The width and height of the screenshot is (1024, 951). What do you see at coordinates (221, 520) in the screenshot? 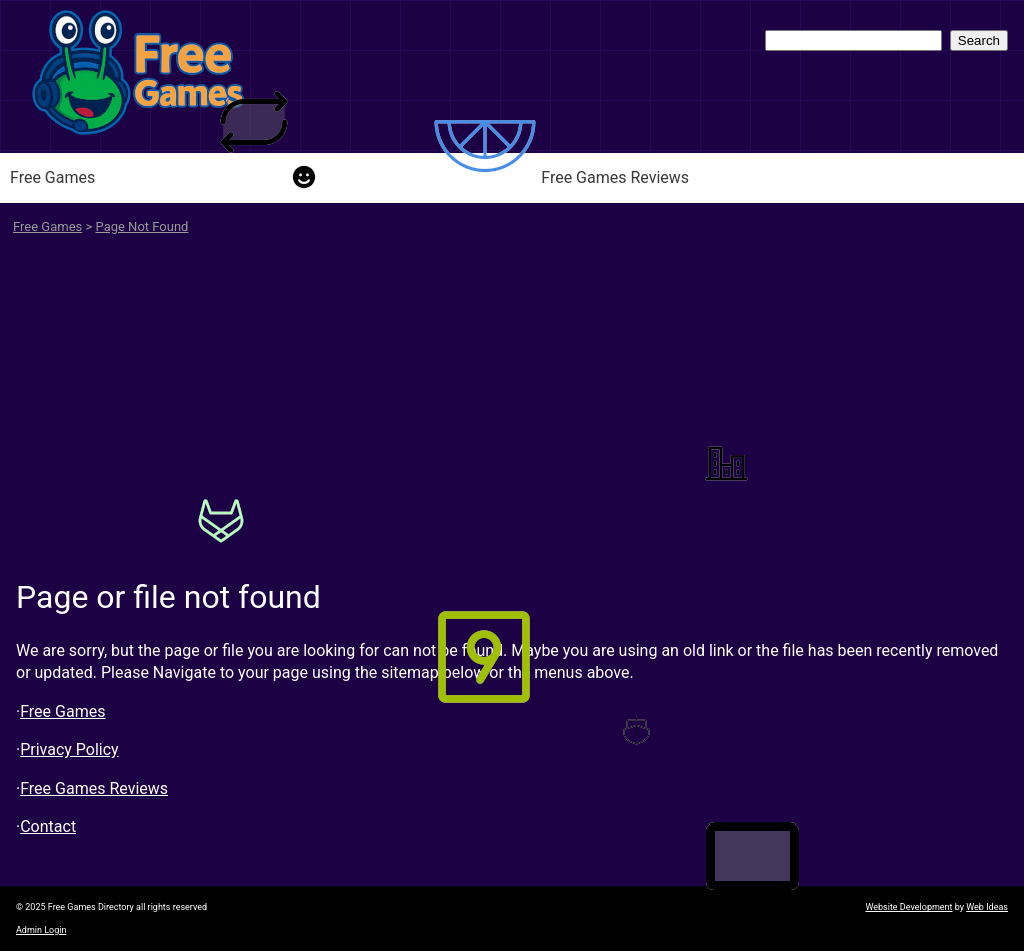
I see `open GitLab repository` at bounding box center [221, 520].